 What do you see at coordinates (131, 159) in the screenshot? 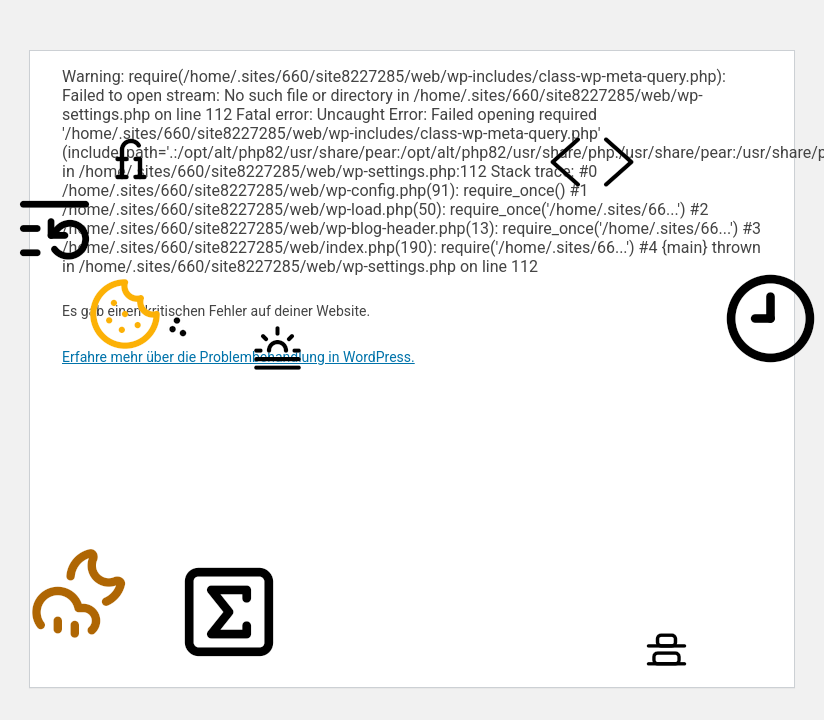
I see `apply ligature formatting to selected text` at bounding box center [131, 159].